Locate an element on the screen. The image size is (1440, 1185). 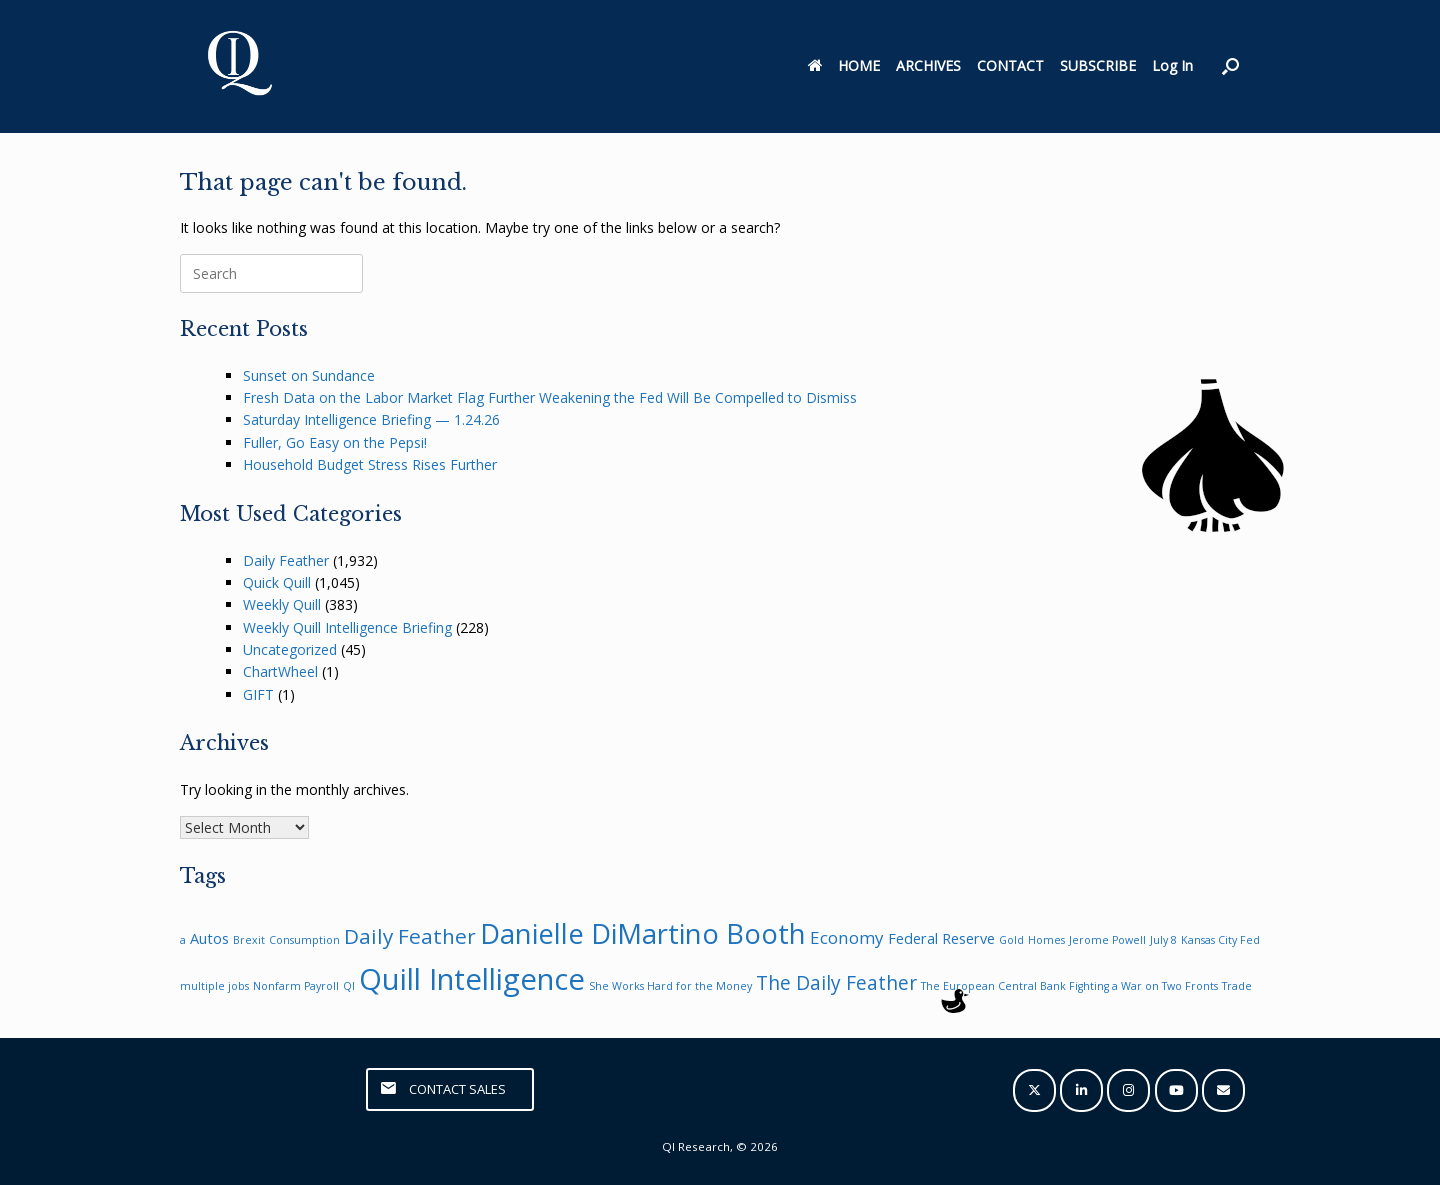
access bath time or kids' mode features is located at coordinates (955, 1001).